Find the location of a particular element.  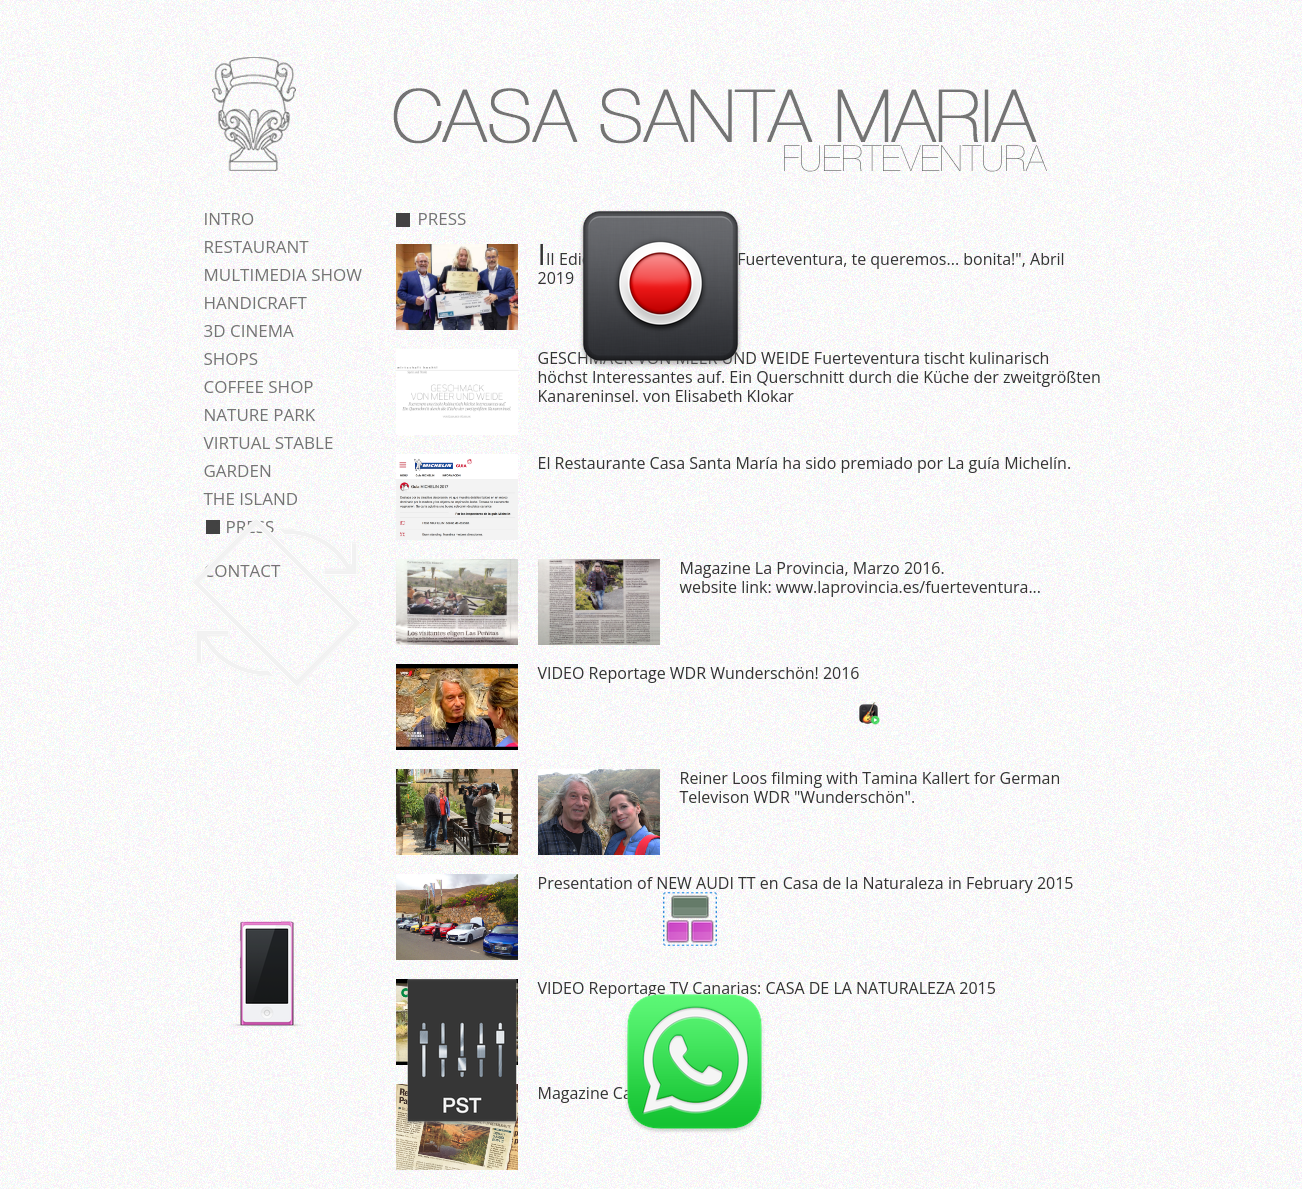

view notifications and alerts is located at coordinates (660, 288).